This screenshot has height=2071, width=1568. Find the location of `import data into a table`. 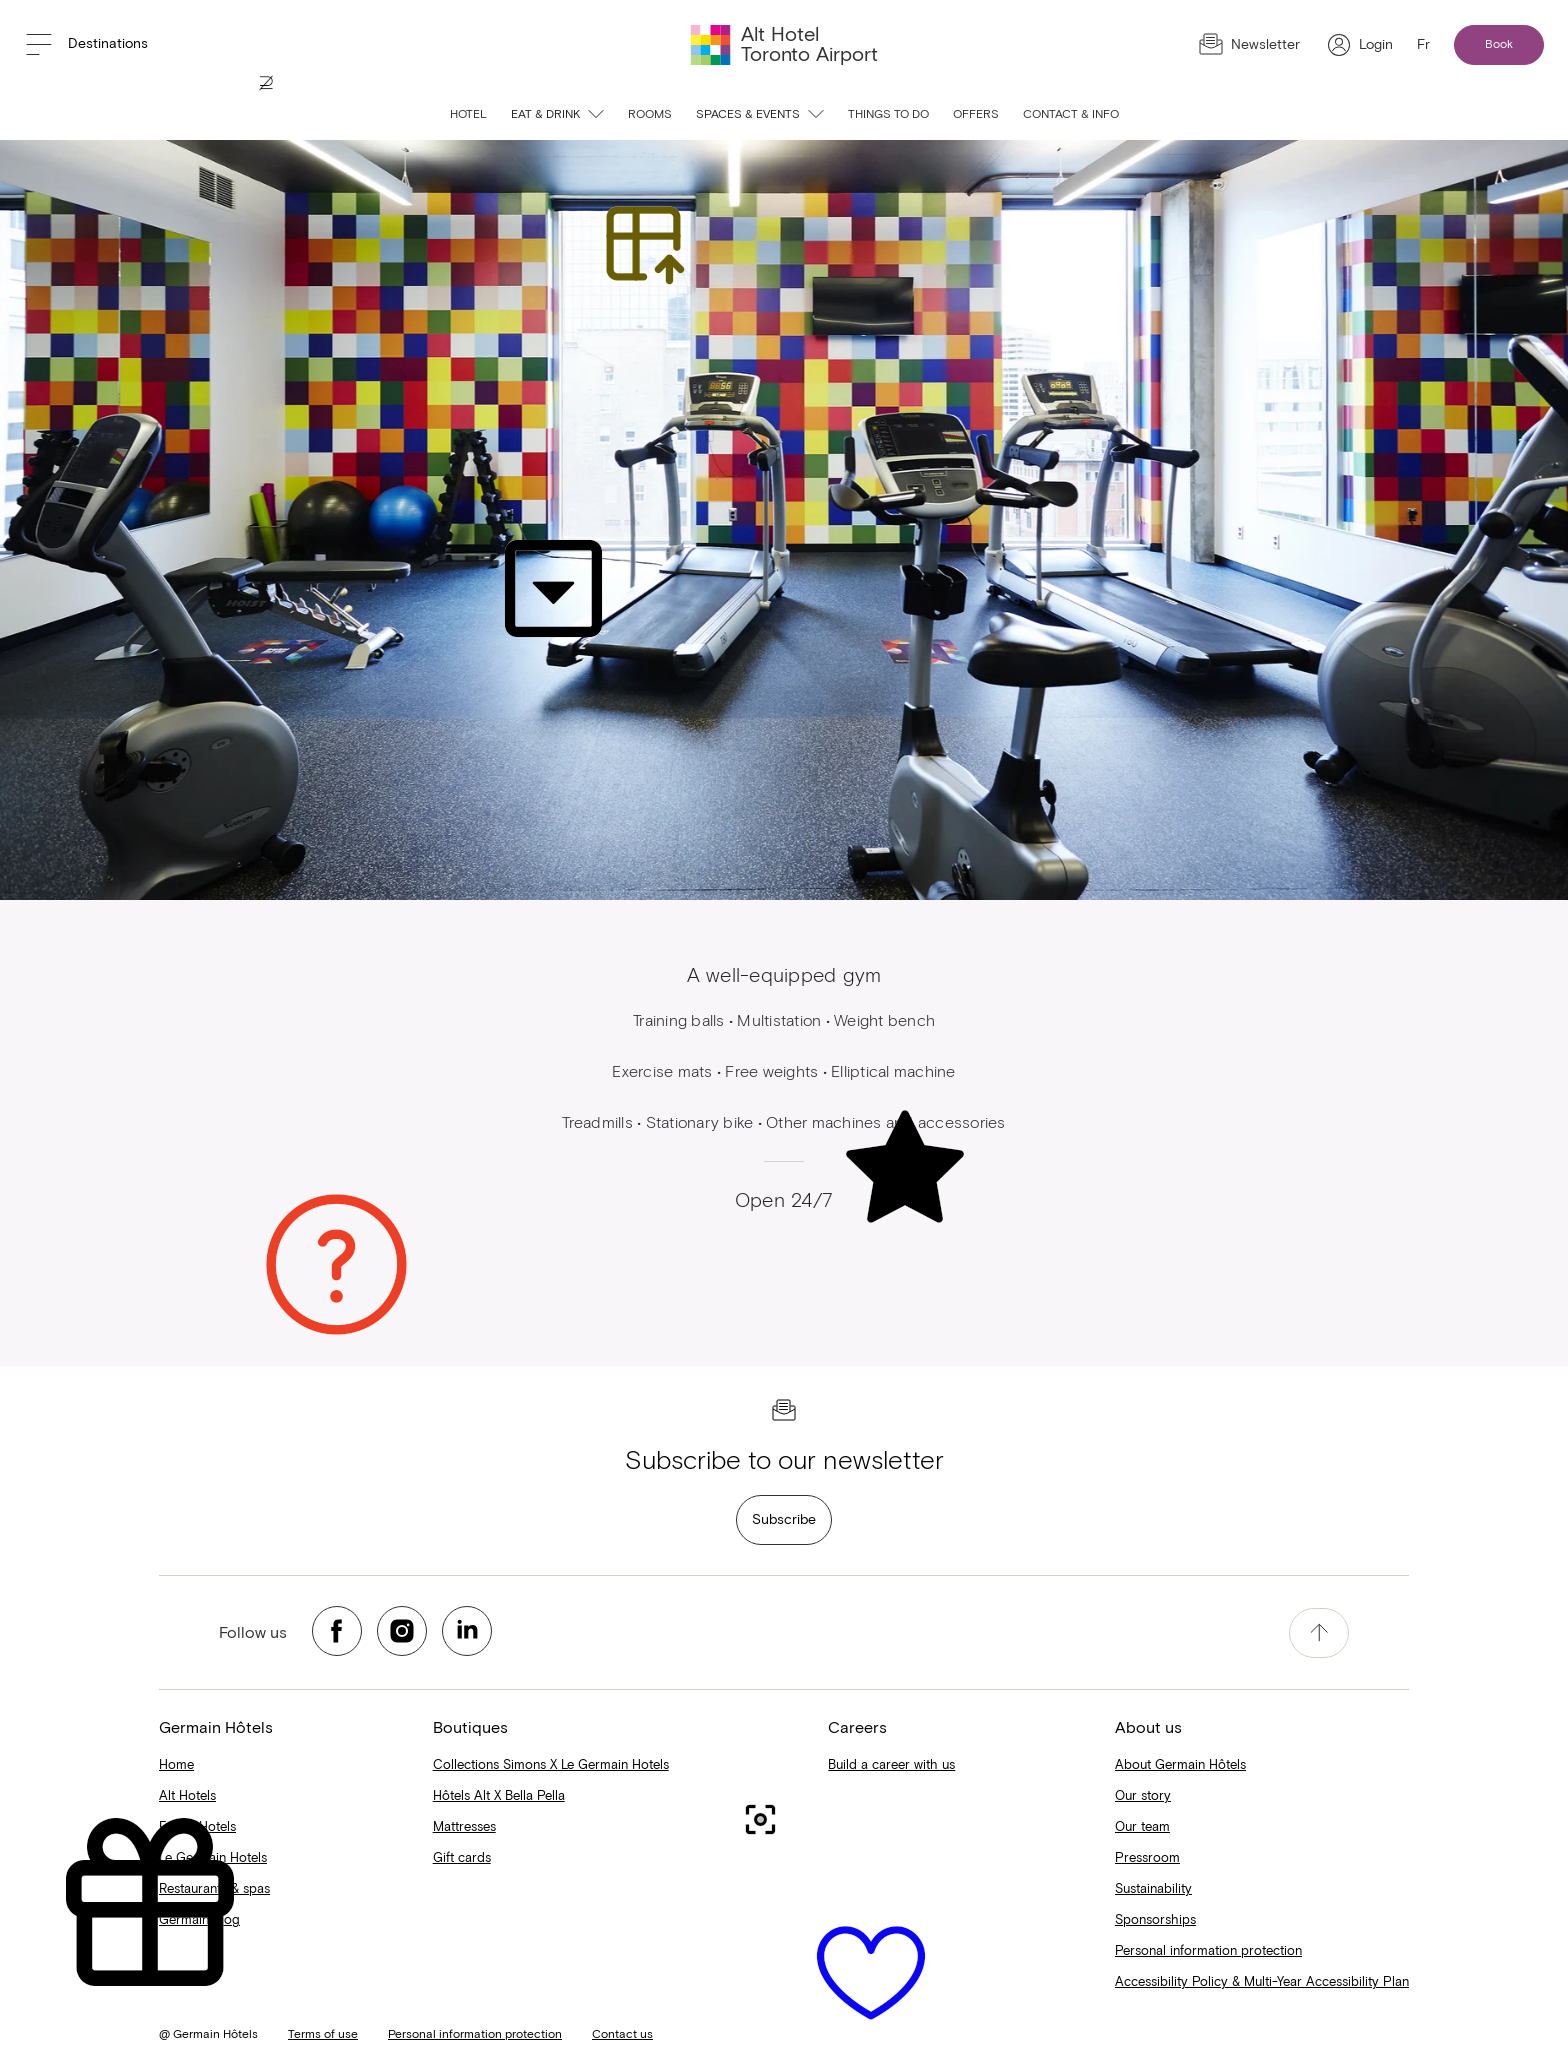

import data into a table is located at coordinates (643, 243).